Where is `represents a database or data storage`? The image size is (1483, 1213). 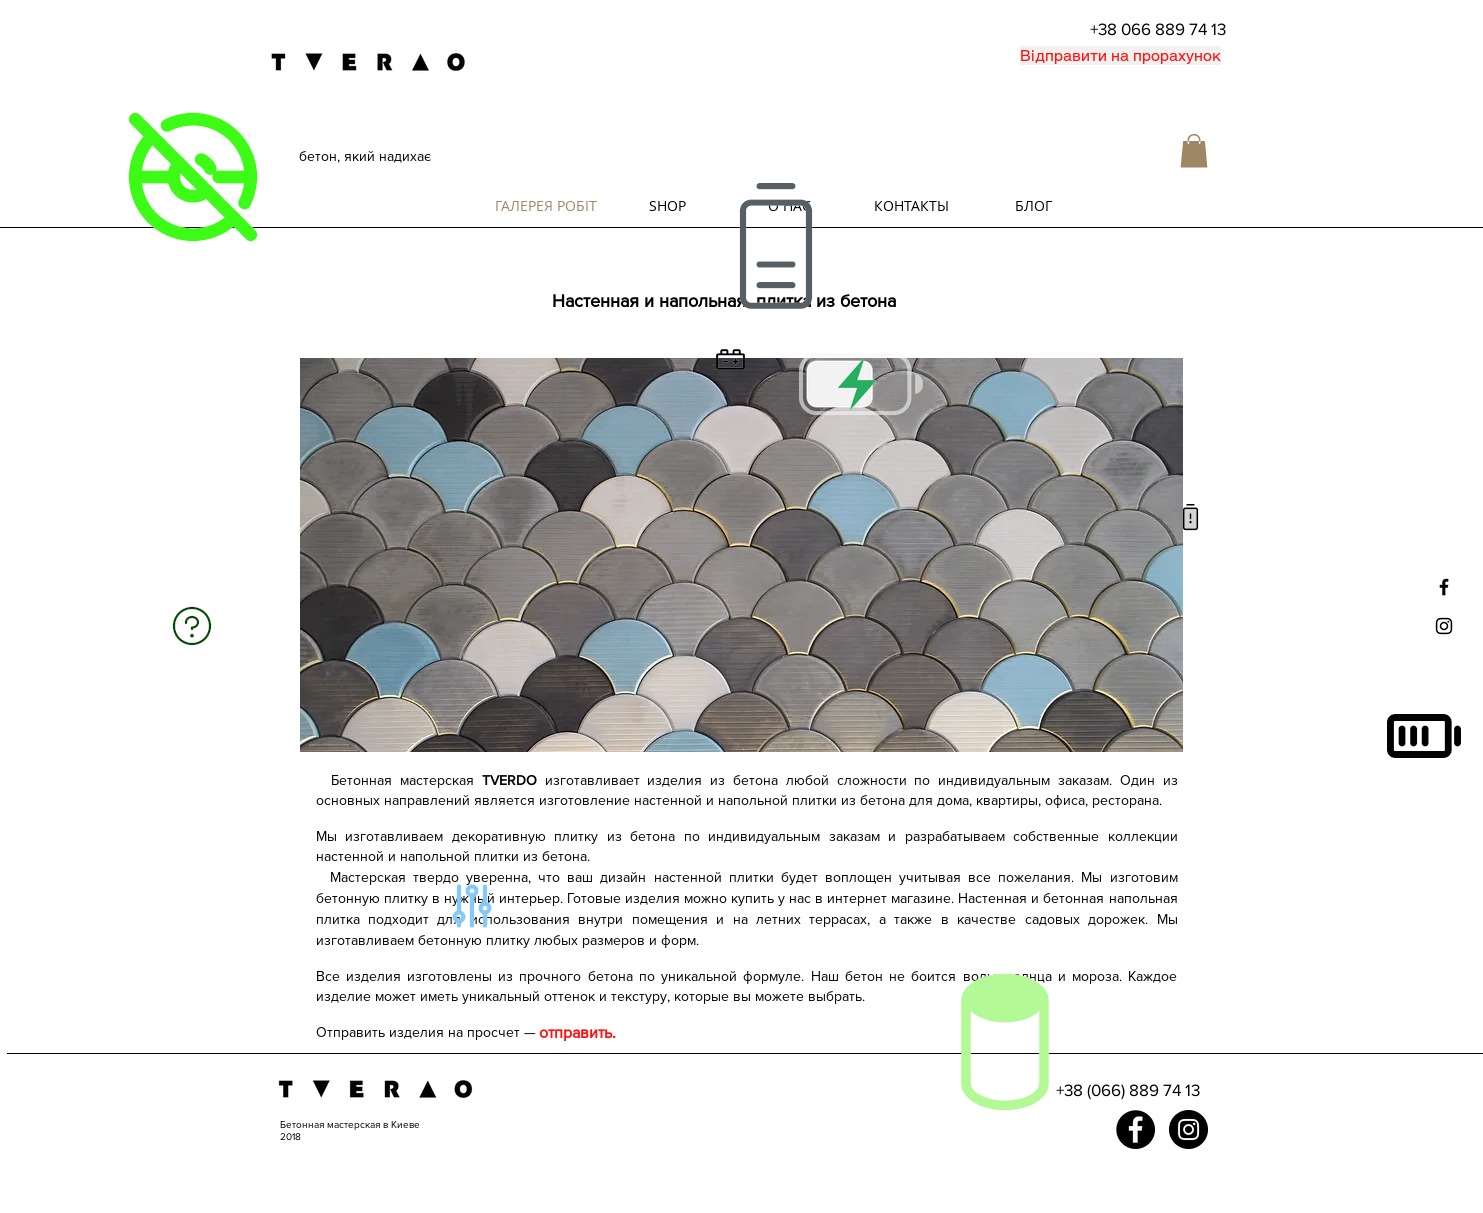
represents a database or data storage is located at coordinates (1005, 1042).